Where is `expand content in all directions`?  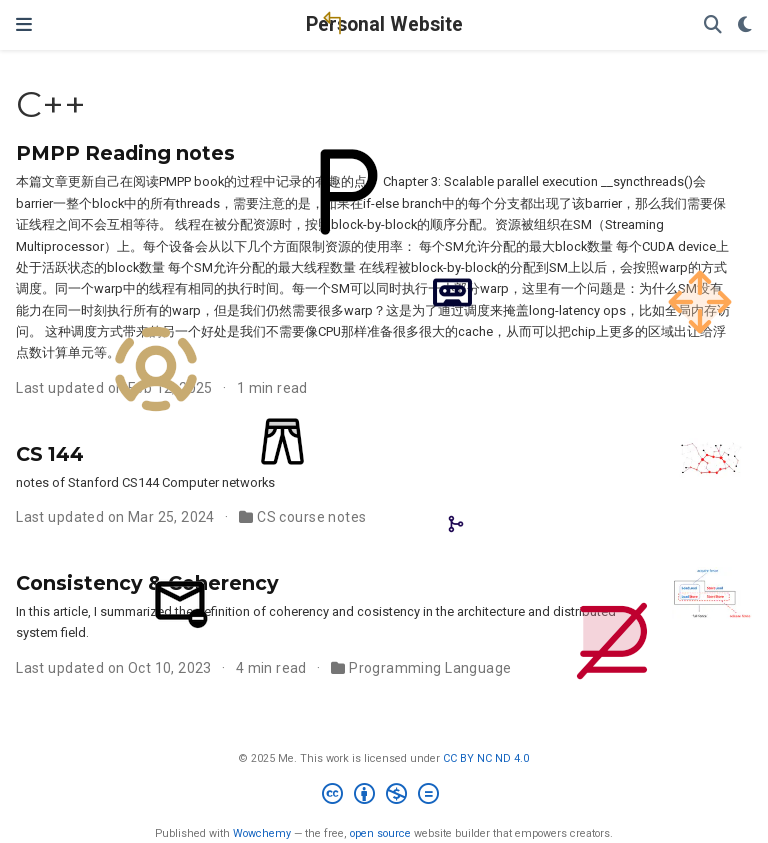
expand content in all directions is located at coordinates (700, 302).